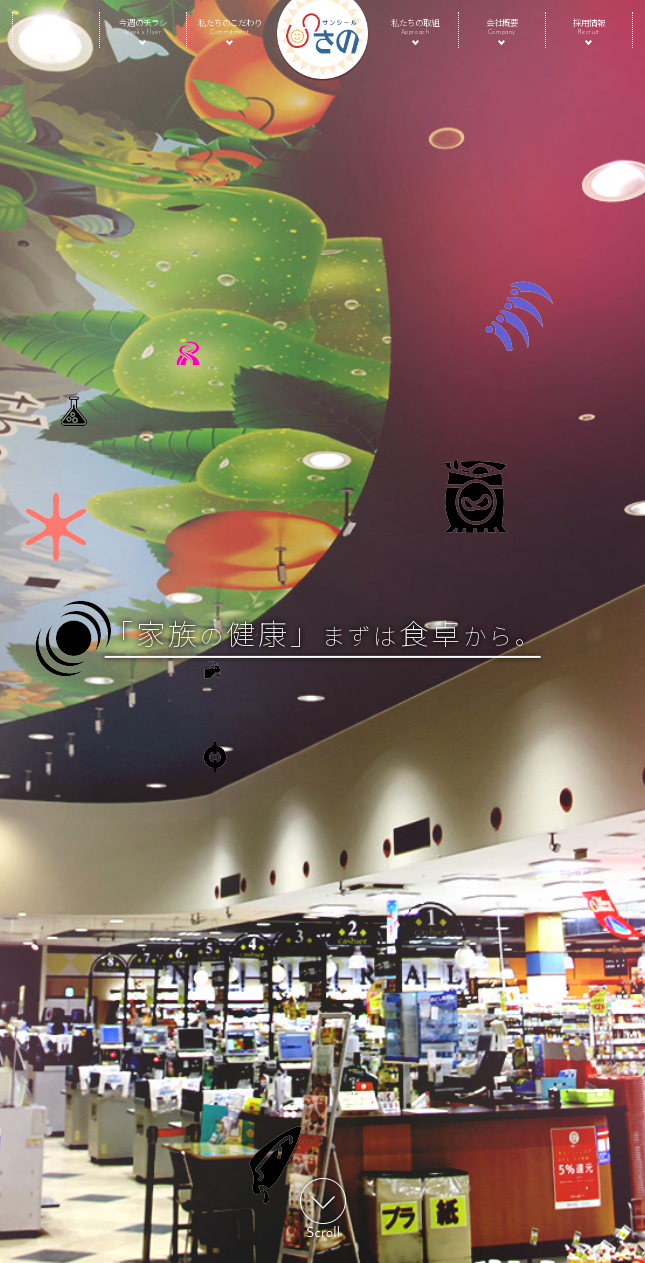  Describe the element at coordinates (476, 496) in the screenshot. I see `snack or food item in a game inventory` at that location.